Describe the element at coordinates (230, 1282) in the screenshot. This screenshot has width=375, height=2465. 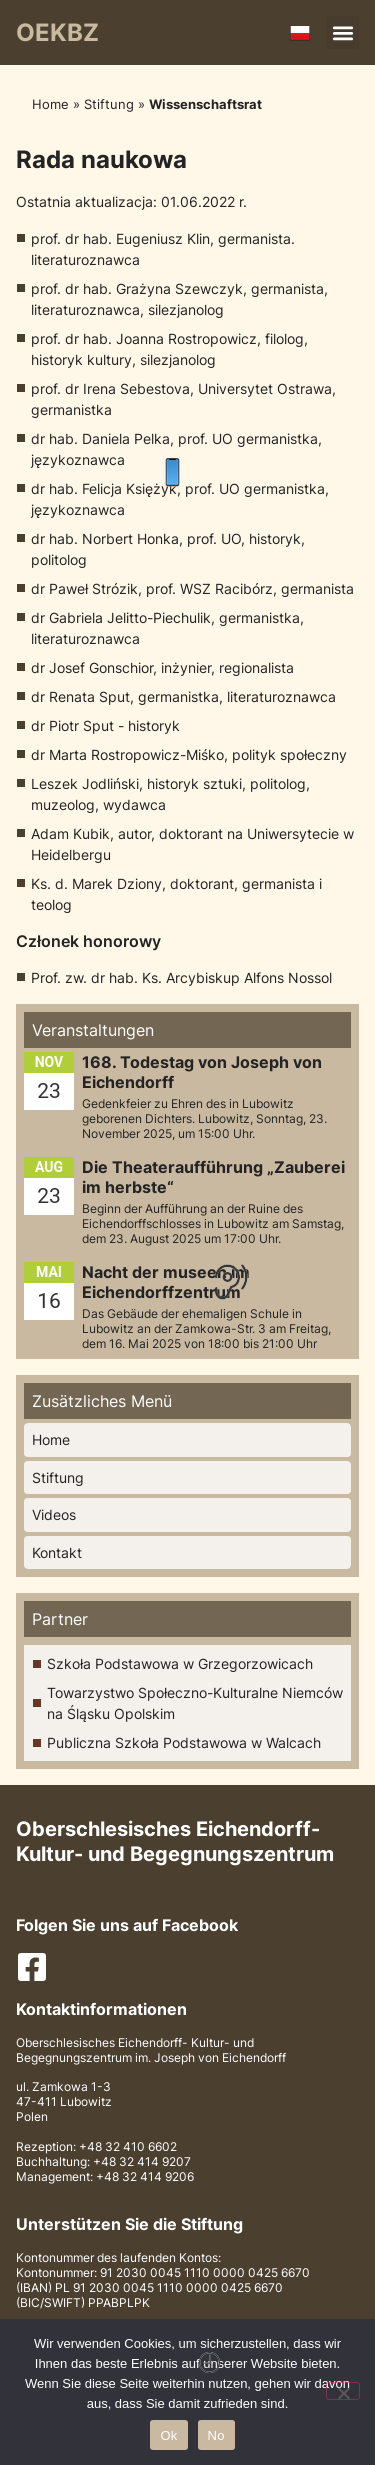
I see `access hearing accessibility settings` at that location.